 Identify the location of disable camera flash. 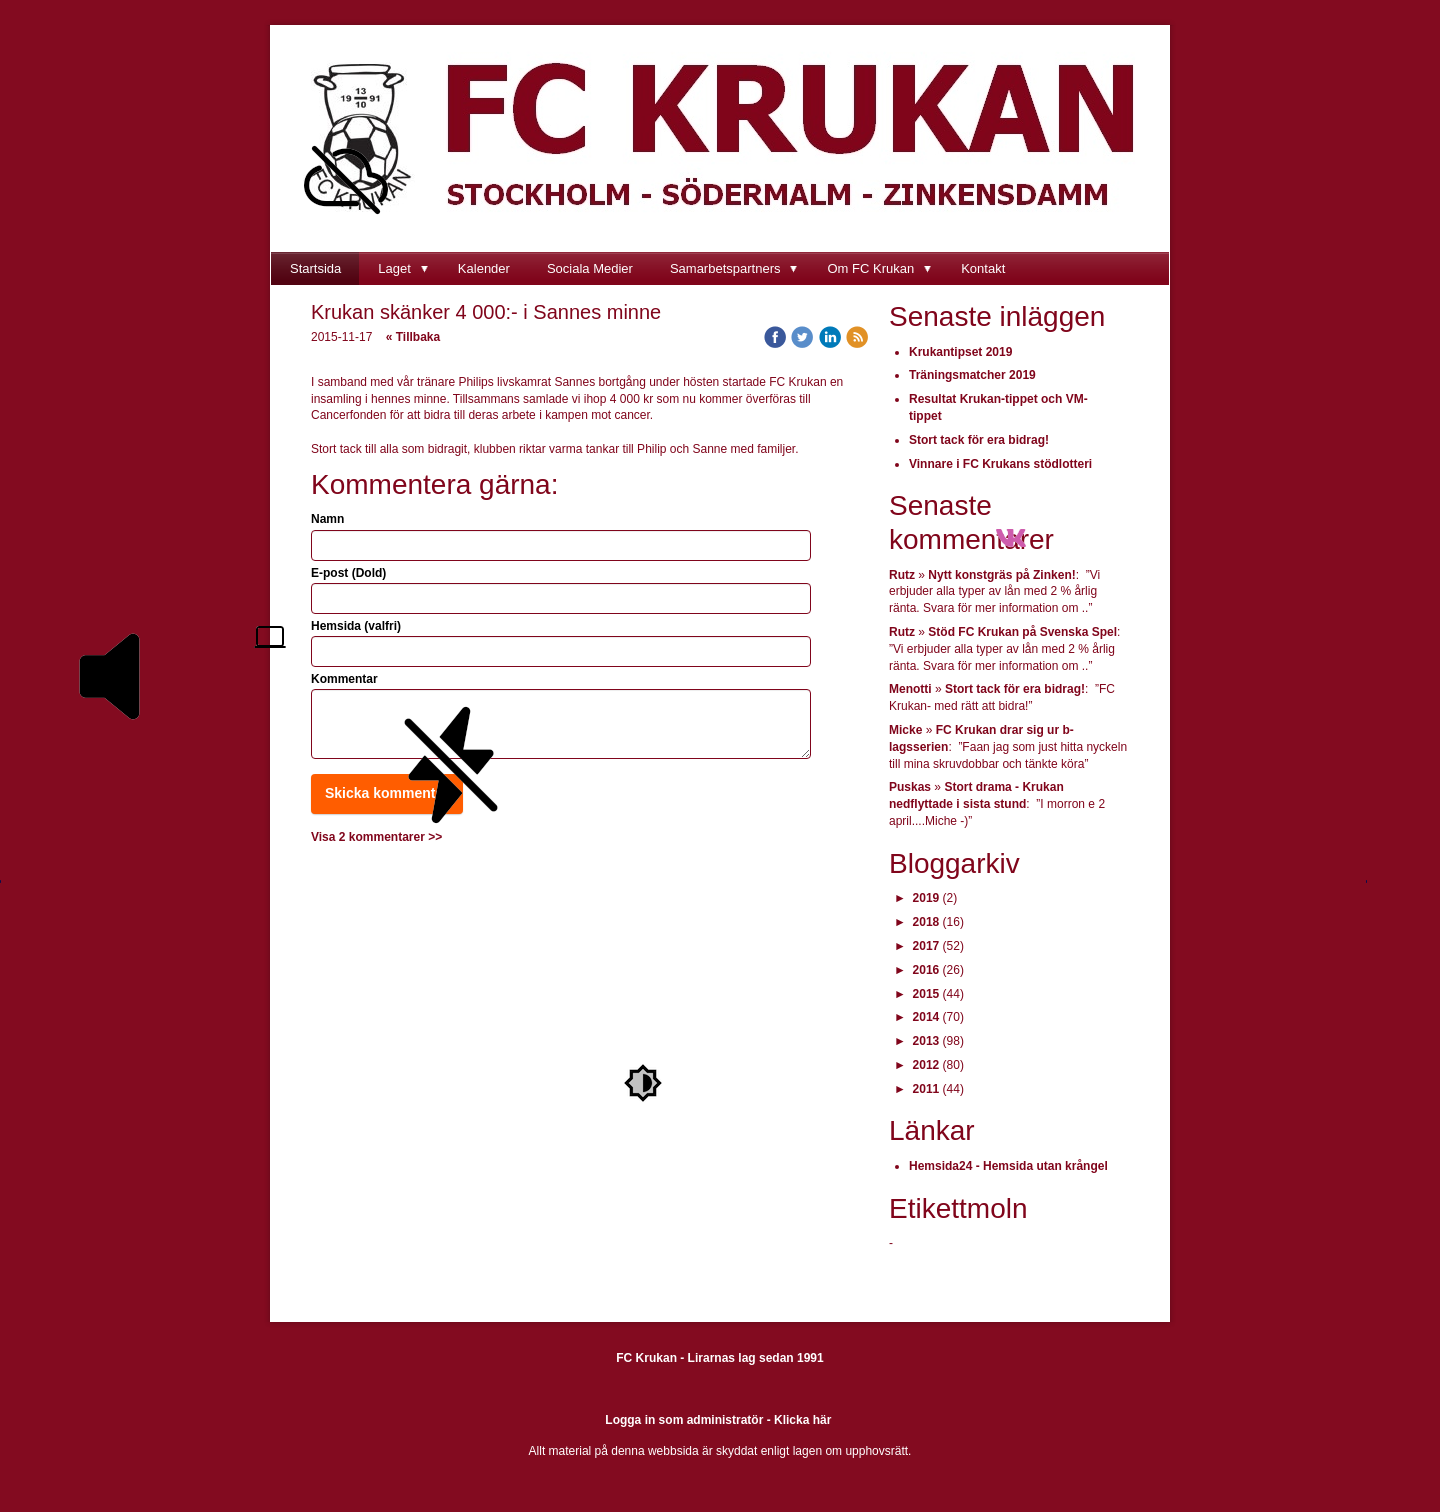
(451, 765).